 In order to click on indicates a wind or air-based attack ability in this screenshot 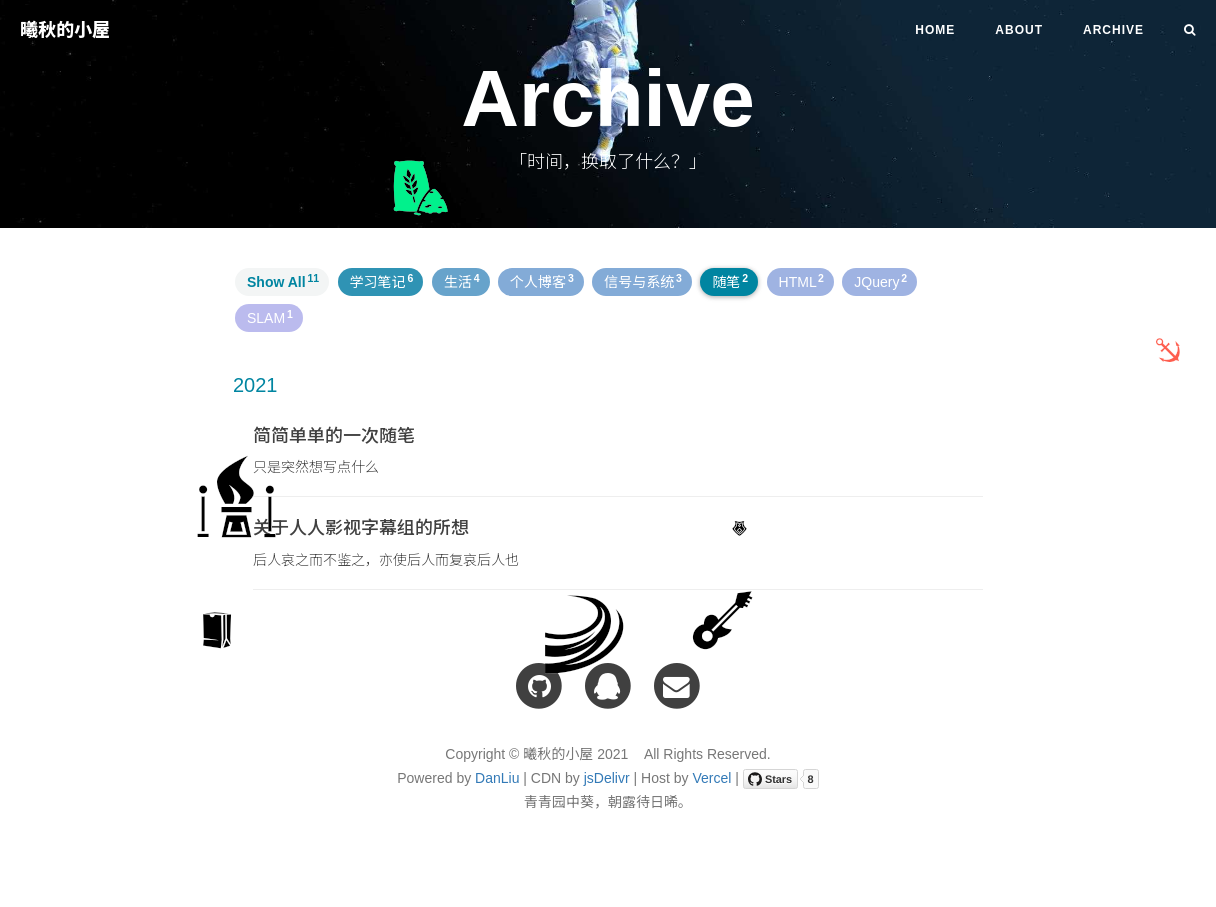, I will do `click(584, 635)`.